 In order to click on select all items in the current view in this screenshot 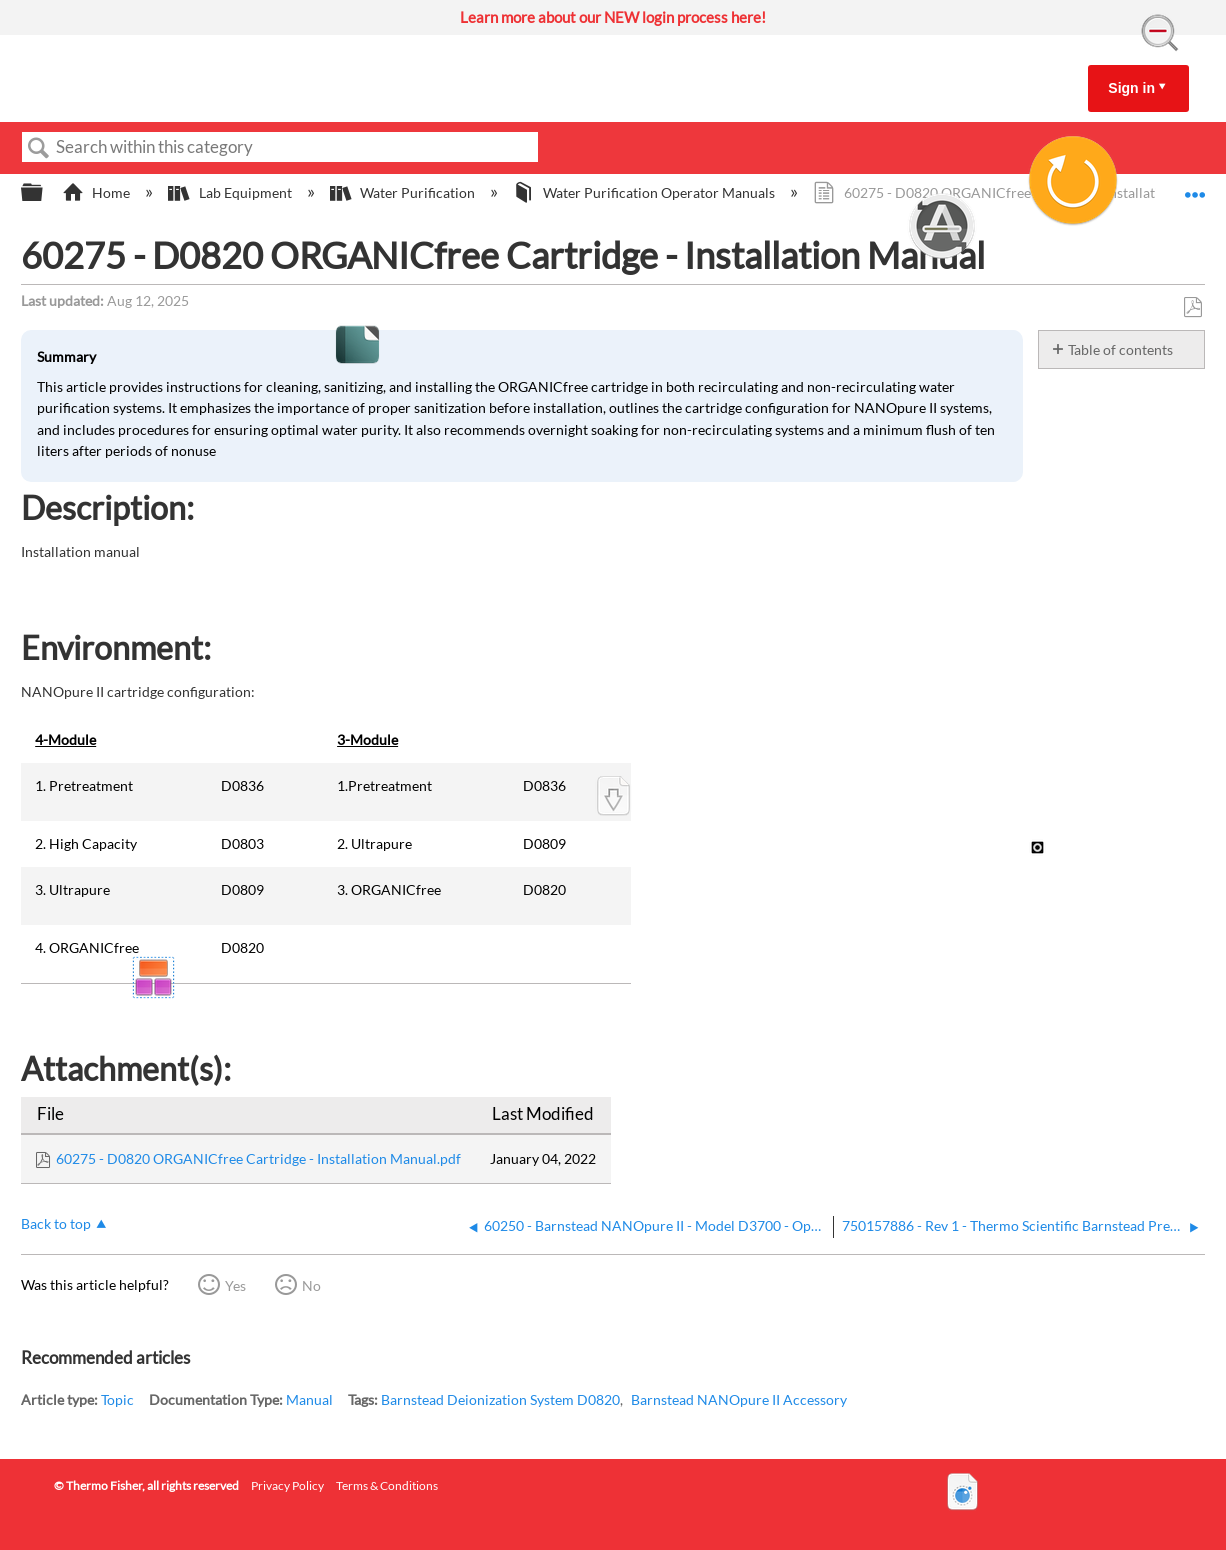, I will do `click(153, 977)`.